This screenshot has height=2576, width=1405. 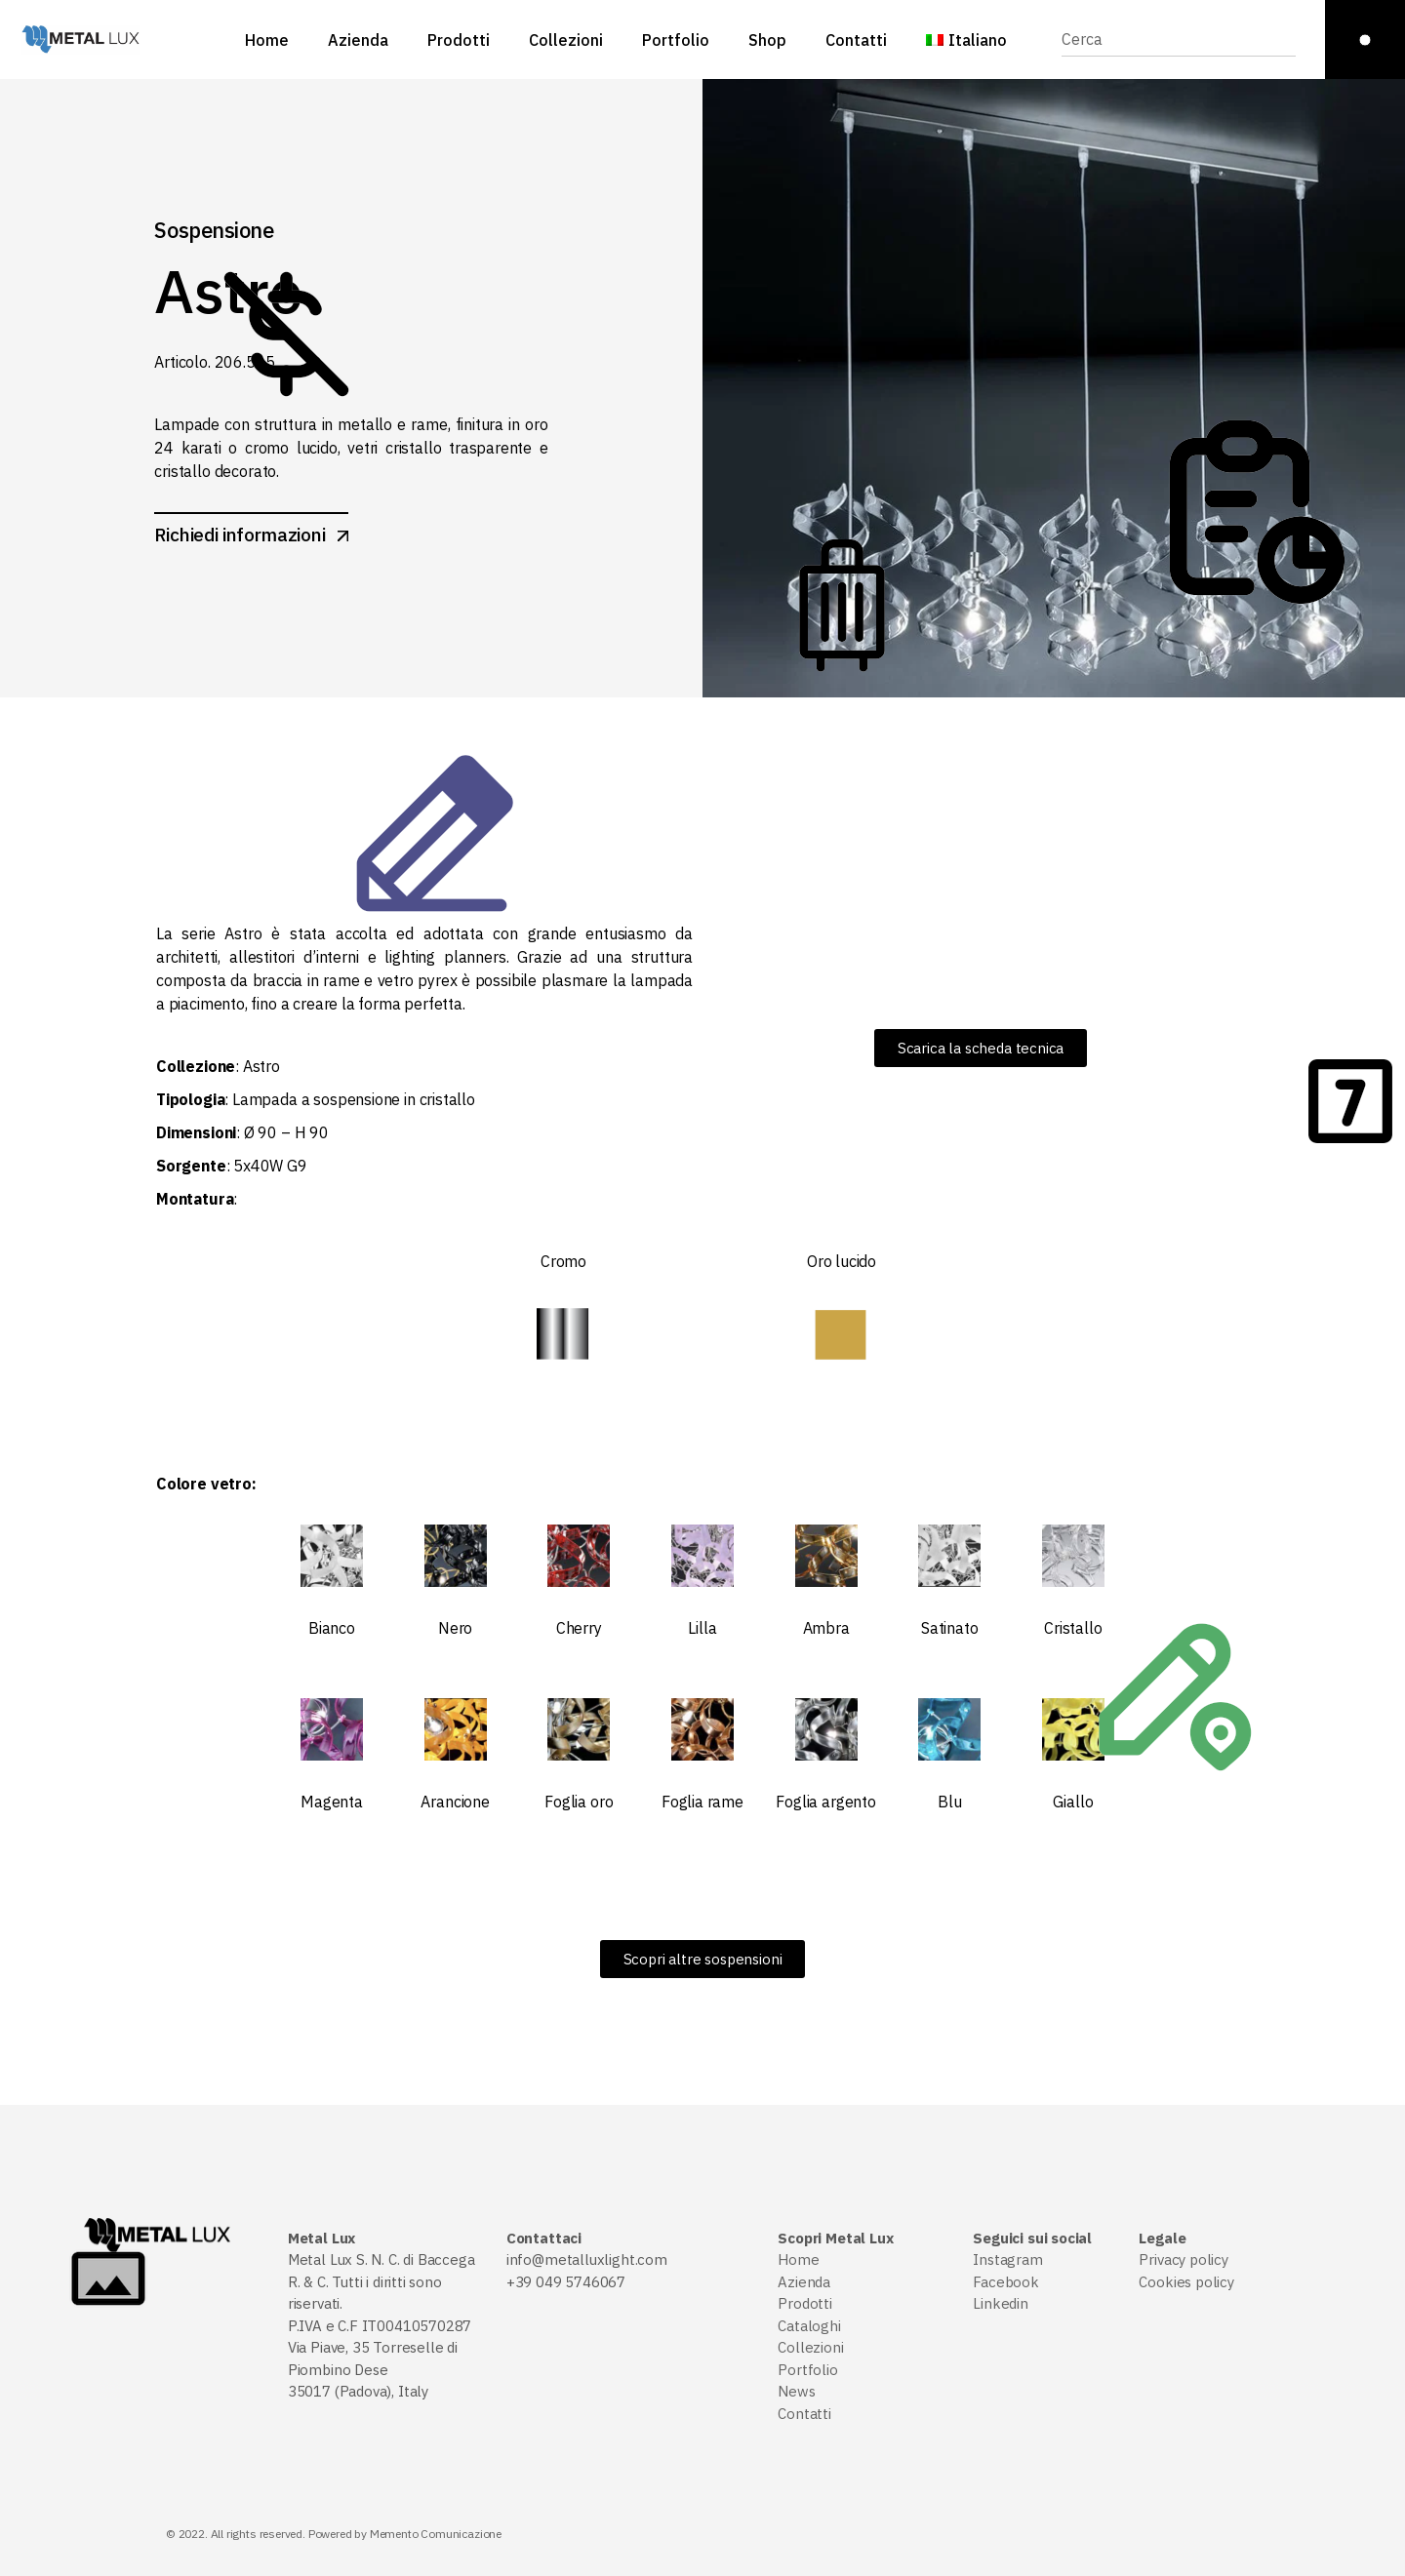 I want to click on view report status or history, so click(x=1248, y=507).